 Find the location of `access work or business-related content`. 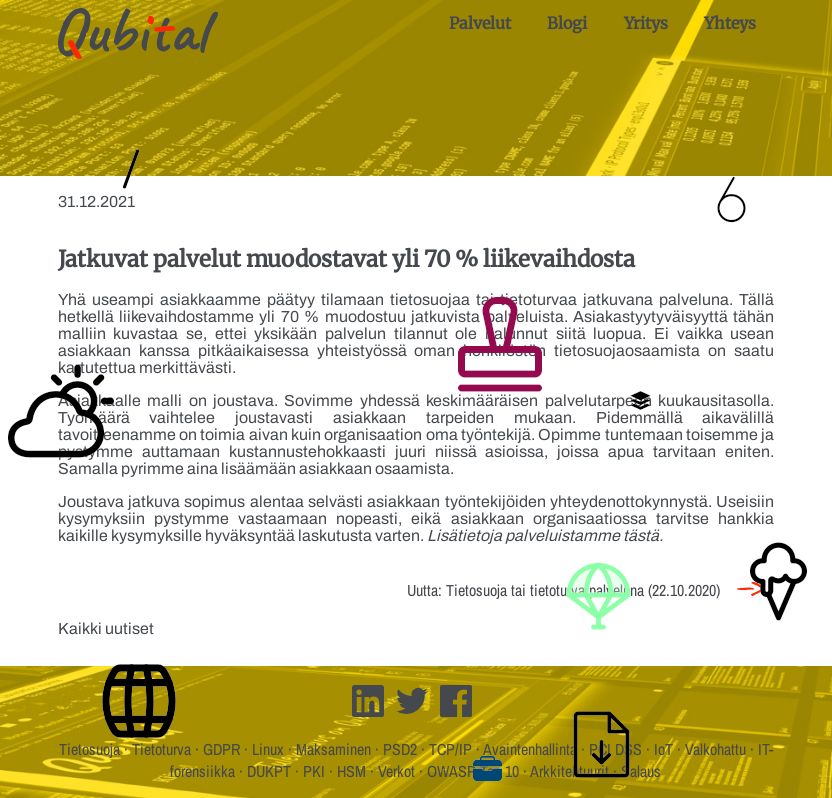

access work or business-related content is located at coordinates (487, 768).